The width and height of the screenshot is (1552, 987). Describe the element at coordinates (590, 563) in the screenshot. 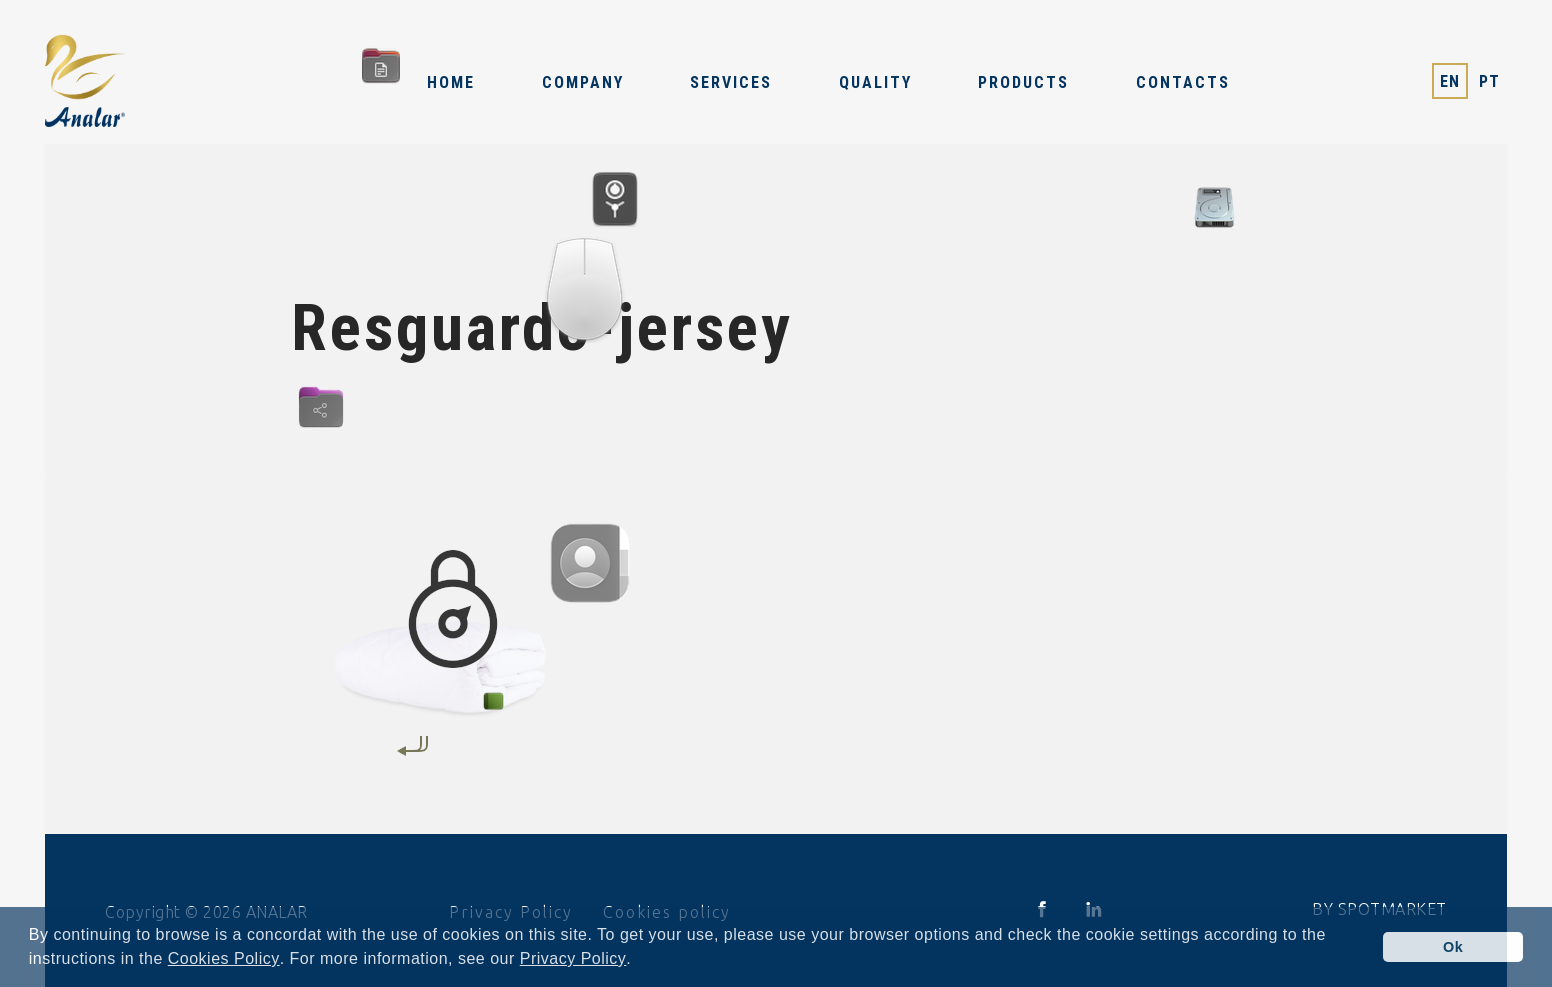

I see `open contacts app` at that location.